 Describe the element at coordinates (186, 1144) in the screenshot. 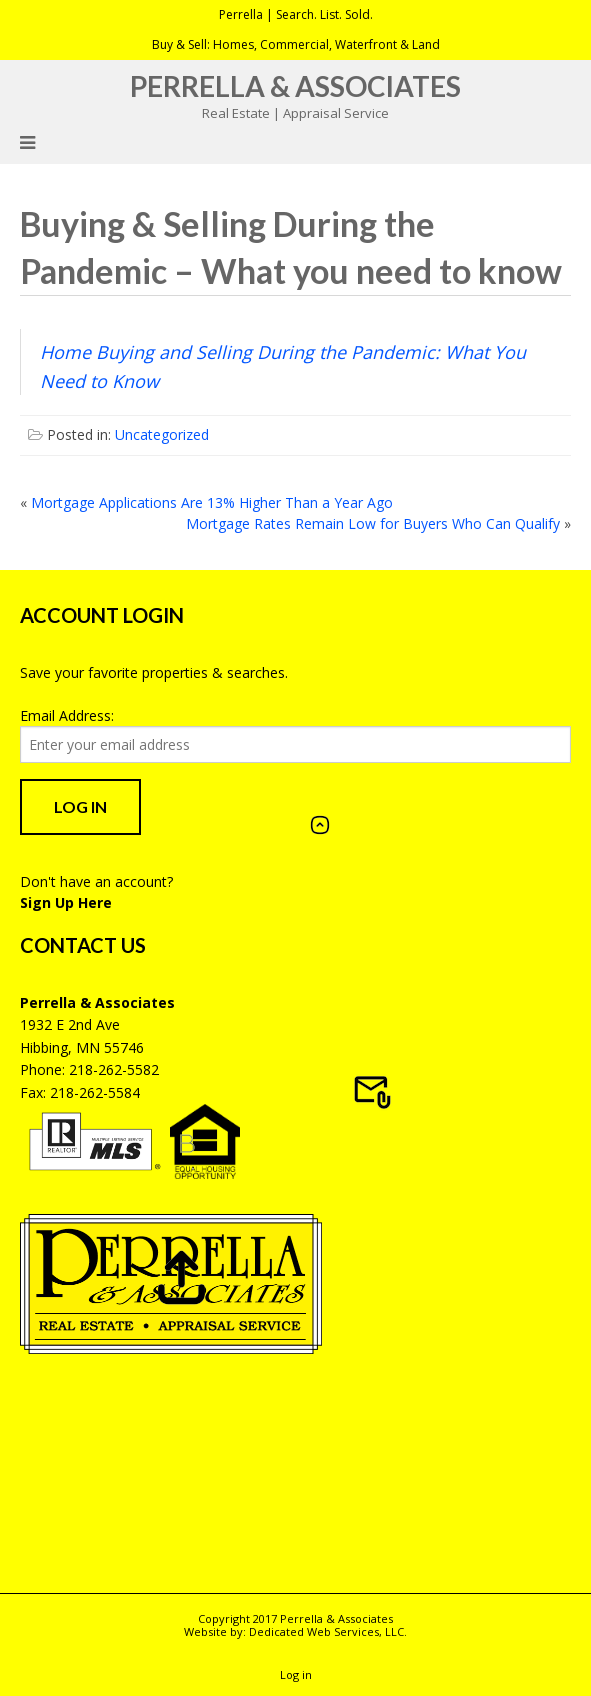

I see `apply bold formatting to selected text` at that location.